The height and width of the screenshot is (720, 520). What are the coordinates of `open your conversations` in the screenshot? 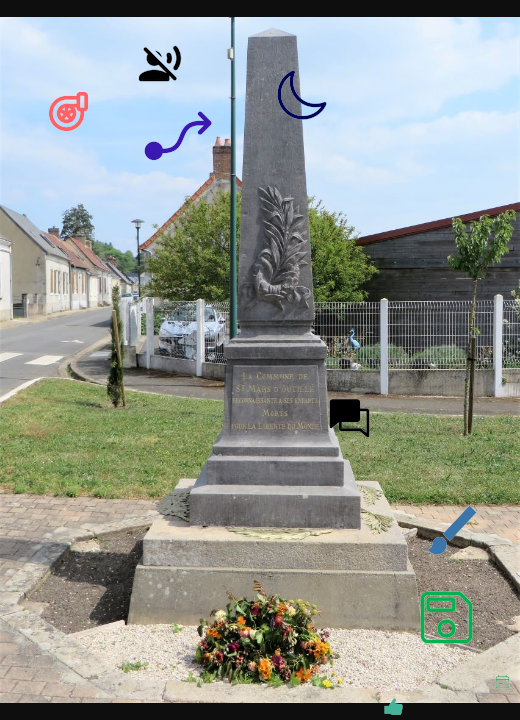 It's located at (349, 417).